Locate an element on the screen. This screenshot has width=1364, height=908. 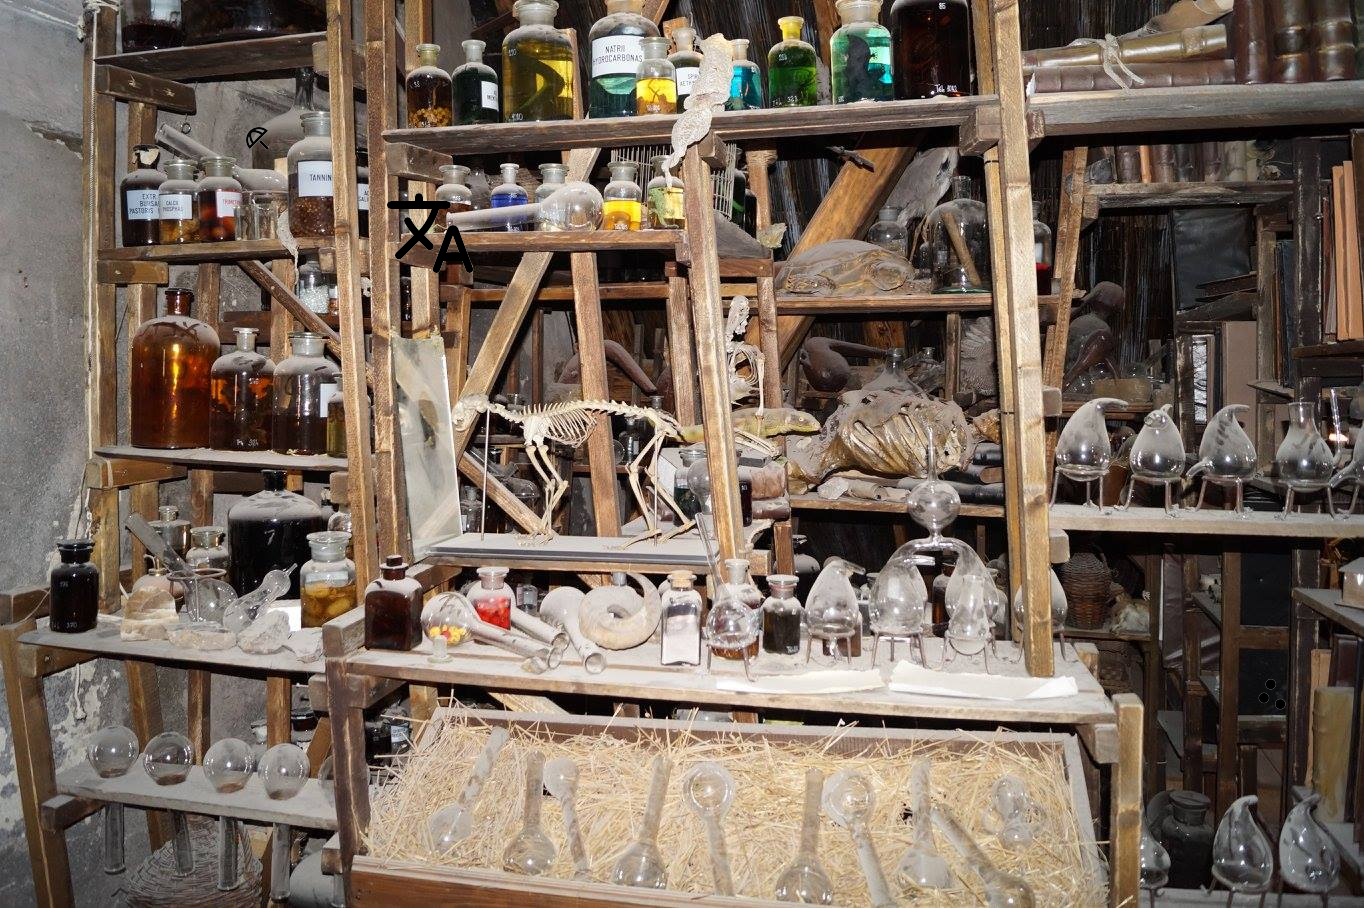
view data as a scatter plot chart is located at coordinates (1272, 694).